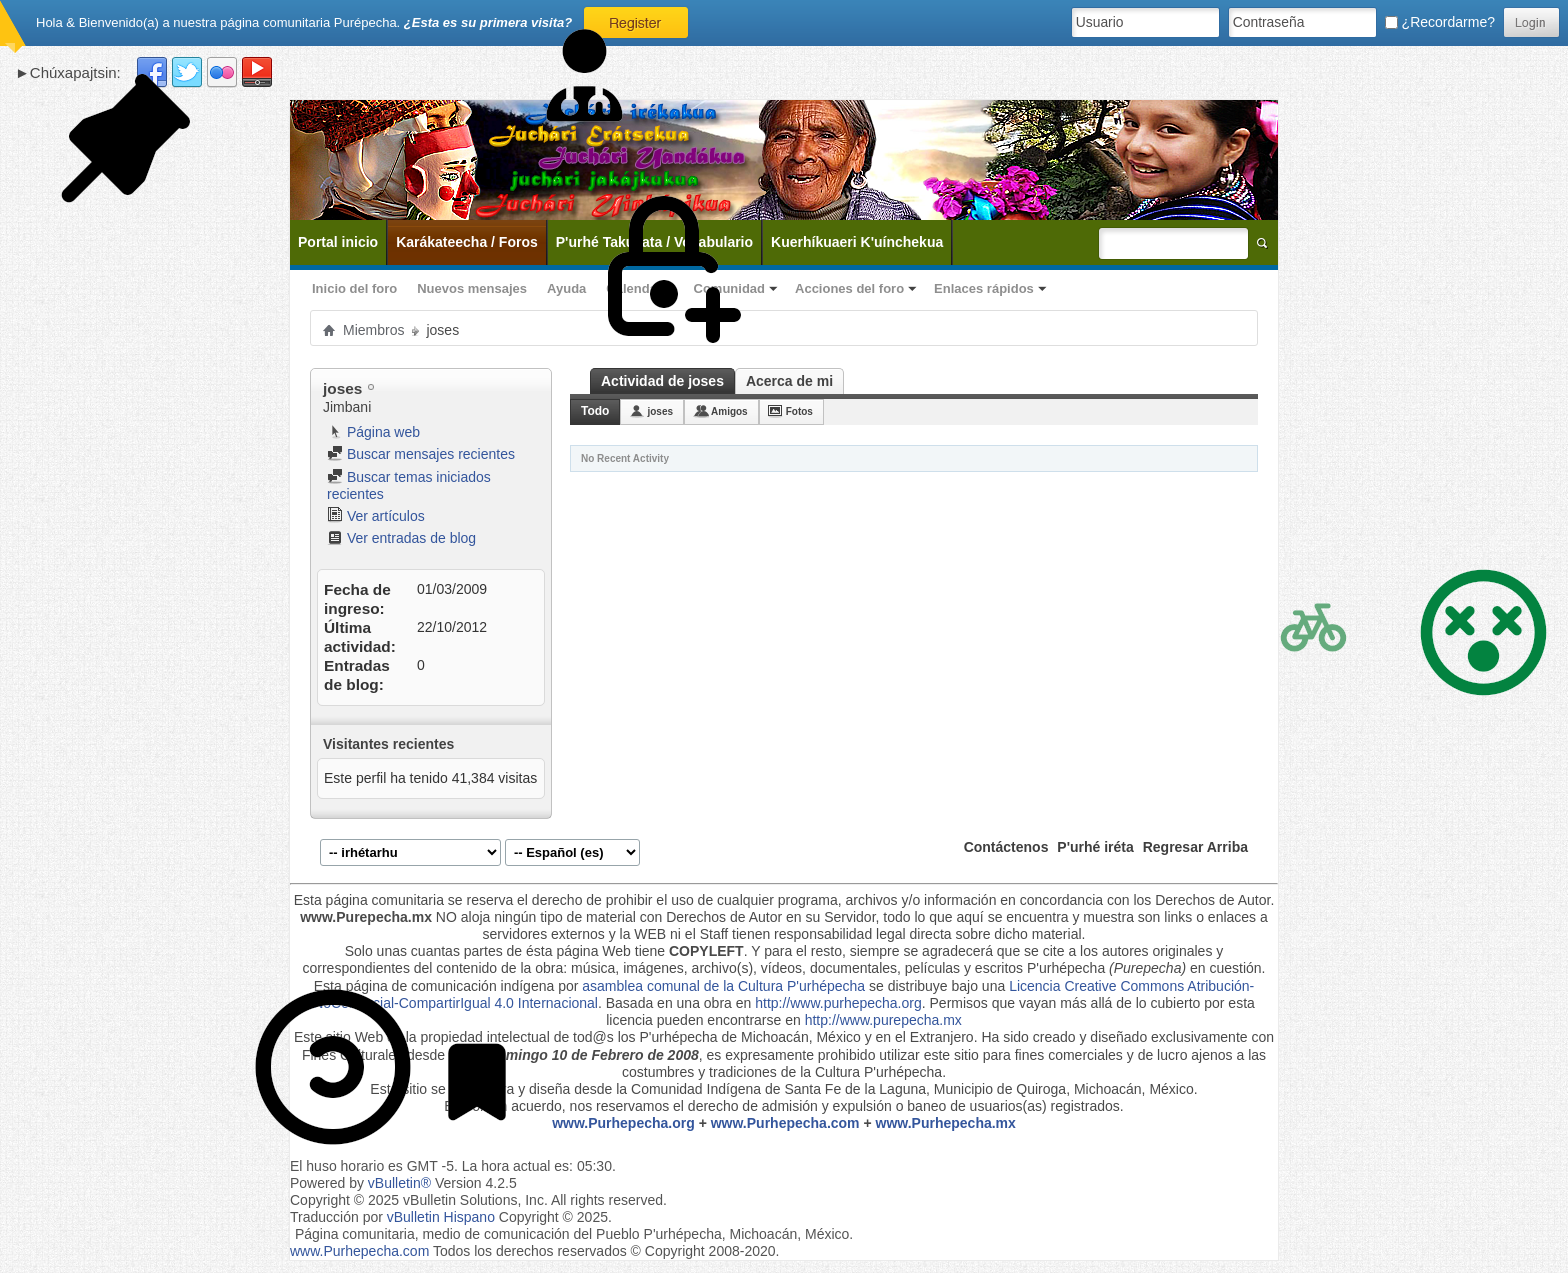 Image resolution: width=1568 pixels, height=1273 pixels. I want to click on view doctor or medical professional profile, so click(584, 74).